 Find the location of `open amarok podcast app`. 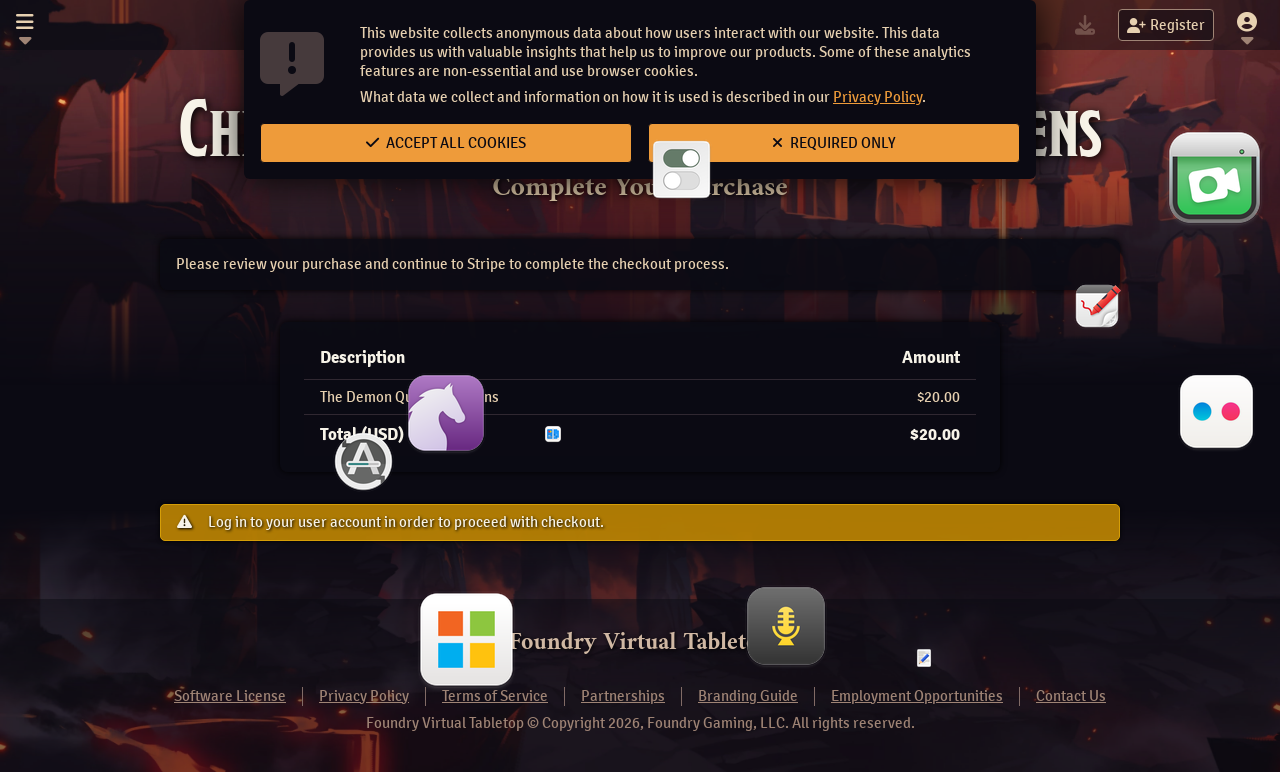

open amarok podcast app is located at coordinates (786, 626).